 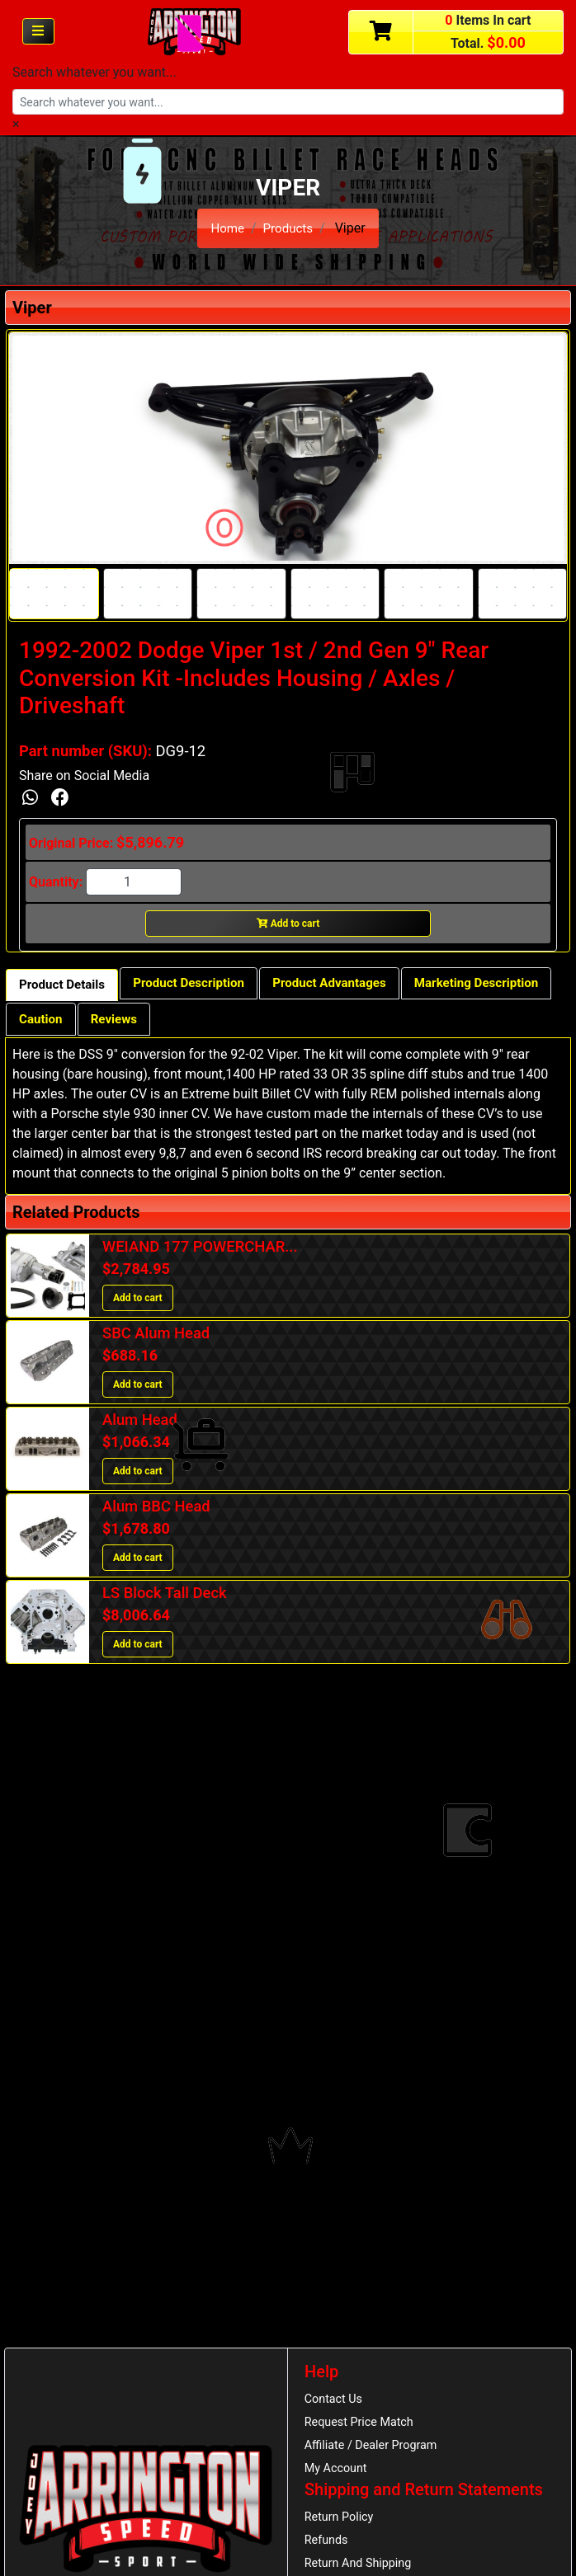 I want to click on access luggage or baggage services, so click(x=200, y=1444).